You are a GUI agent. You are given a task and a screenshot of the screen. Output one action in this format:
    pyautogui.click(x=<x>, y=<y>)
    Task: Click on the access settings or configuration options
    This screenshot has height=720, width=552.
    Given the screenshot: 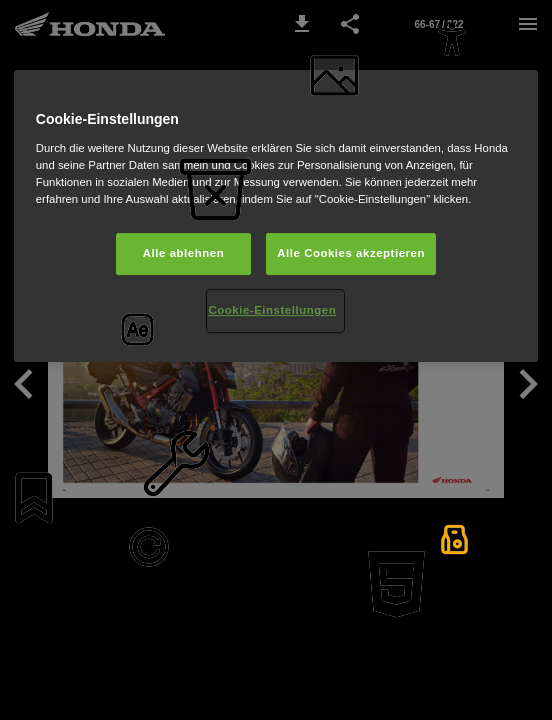 What is the action you would take?
    pyautogui.click(x=176, y=463)
    